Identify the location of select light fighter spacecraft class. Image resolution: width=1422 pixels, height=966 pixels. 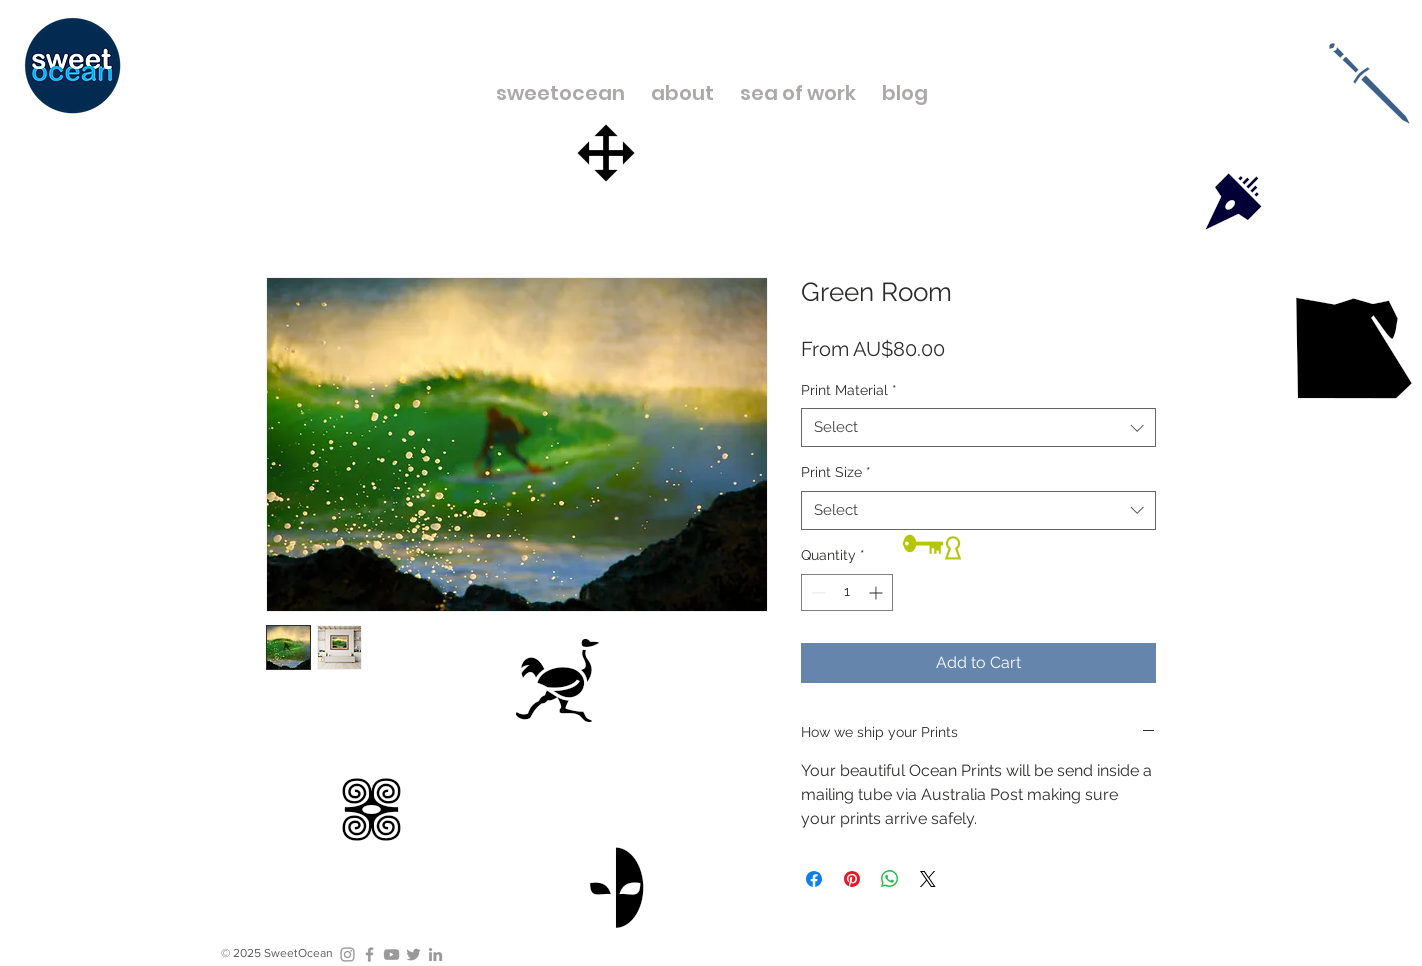
(1233, 201).